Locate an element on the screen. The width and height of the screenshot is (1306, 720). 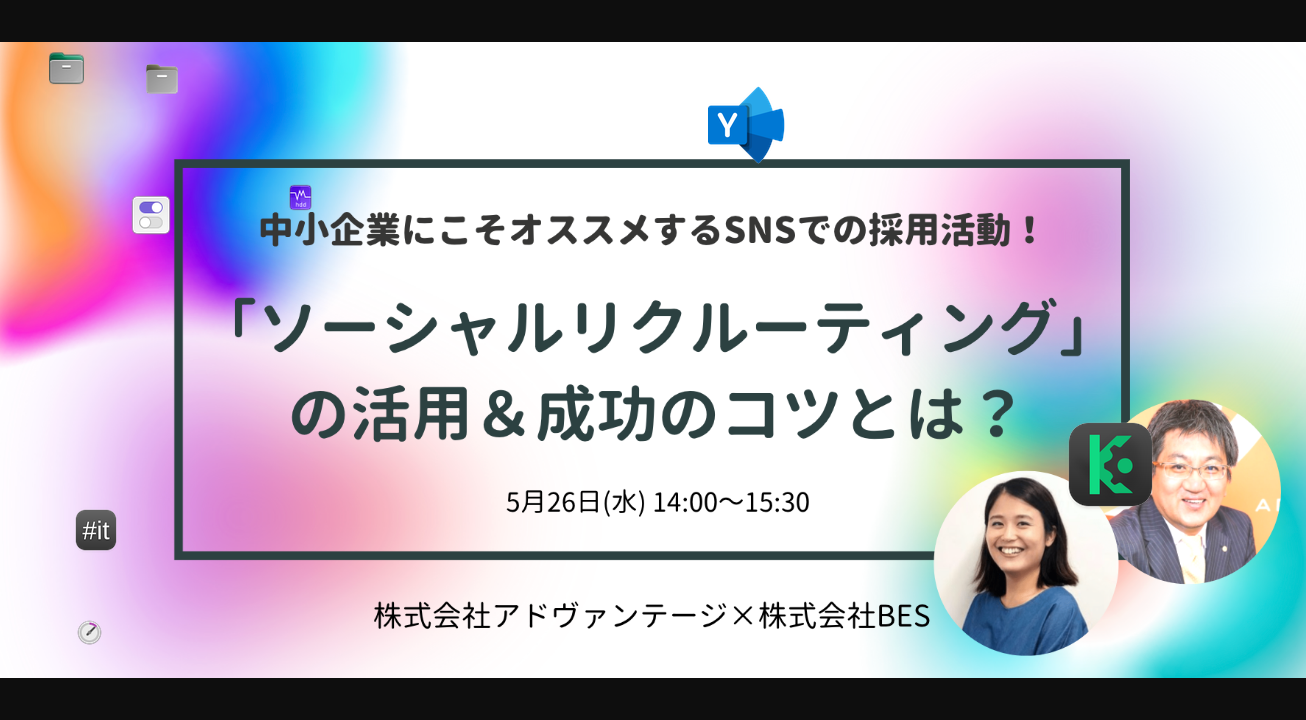
virtualbox hard disk drive file is located at coordinates (300, 197).